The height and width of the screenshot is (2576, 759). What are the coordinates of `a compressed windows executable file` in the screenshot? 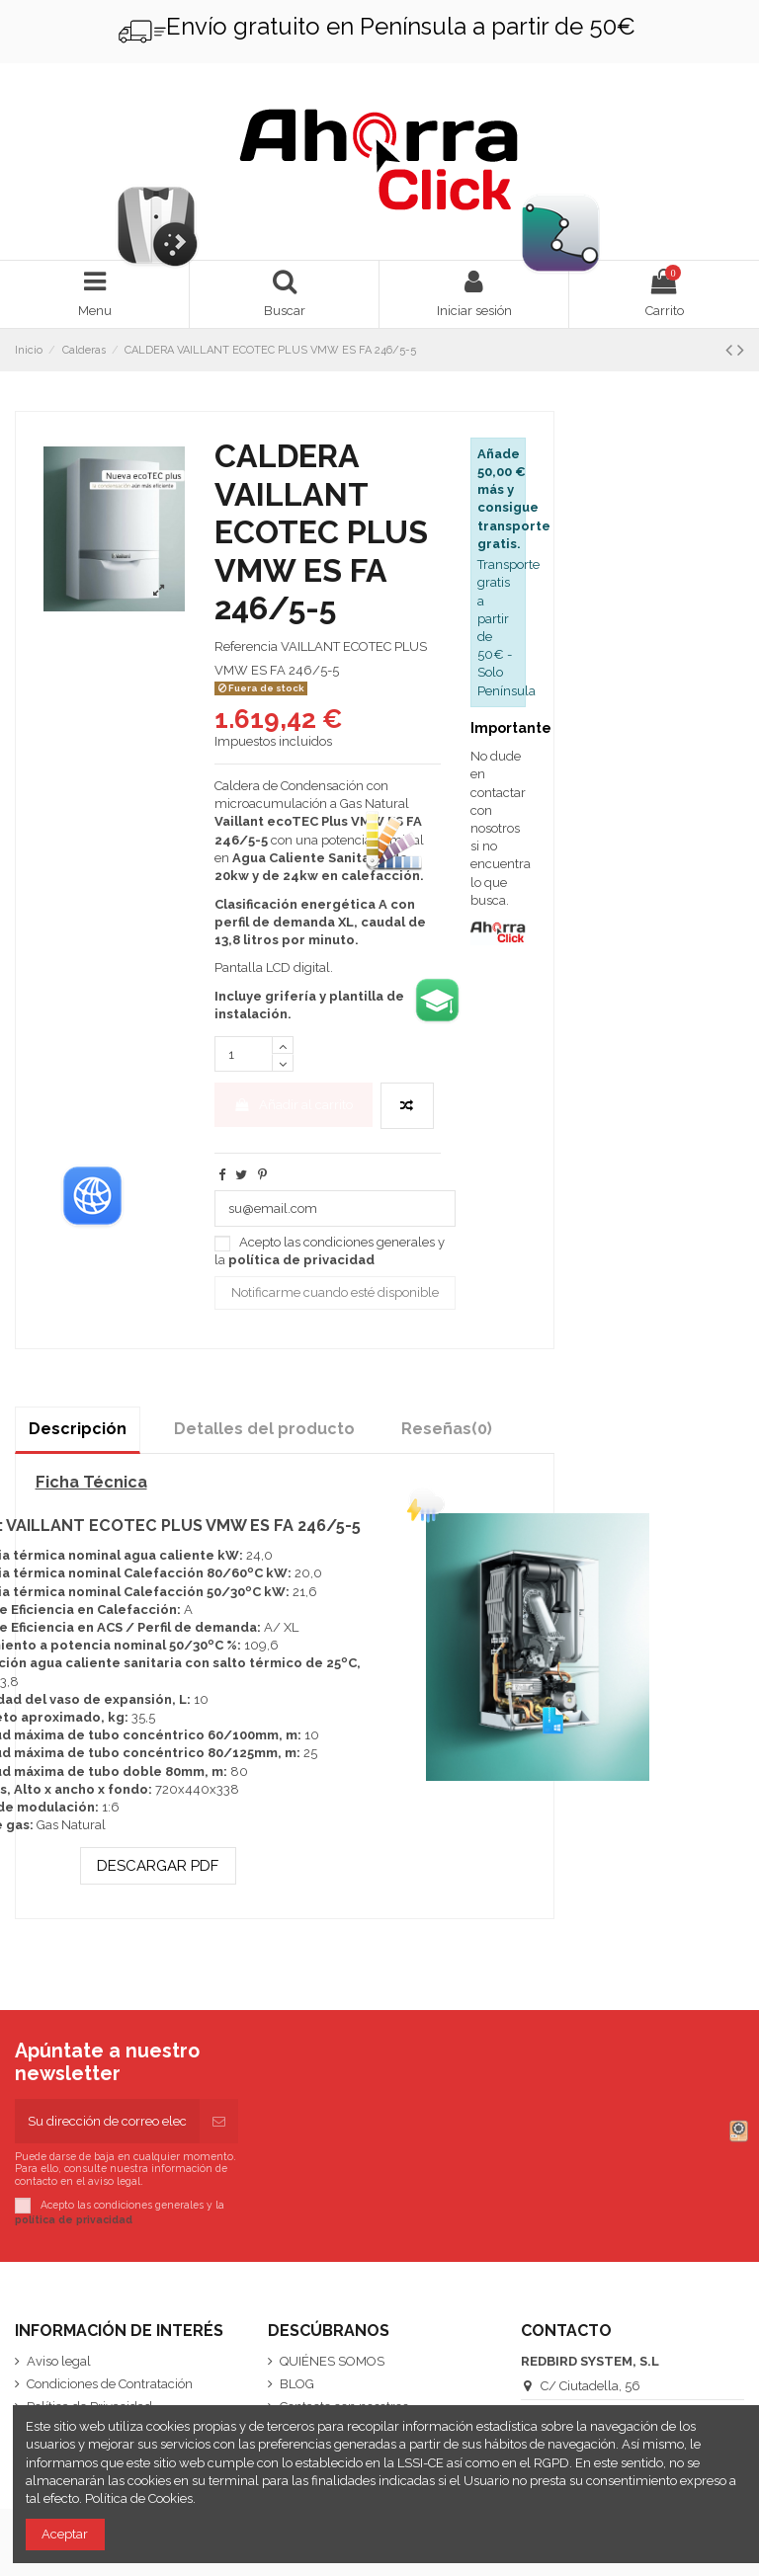 It's located at (552, 1721).